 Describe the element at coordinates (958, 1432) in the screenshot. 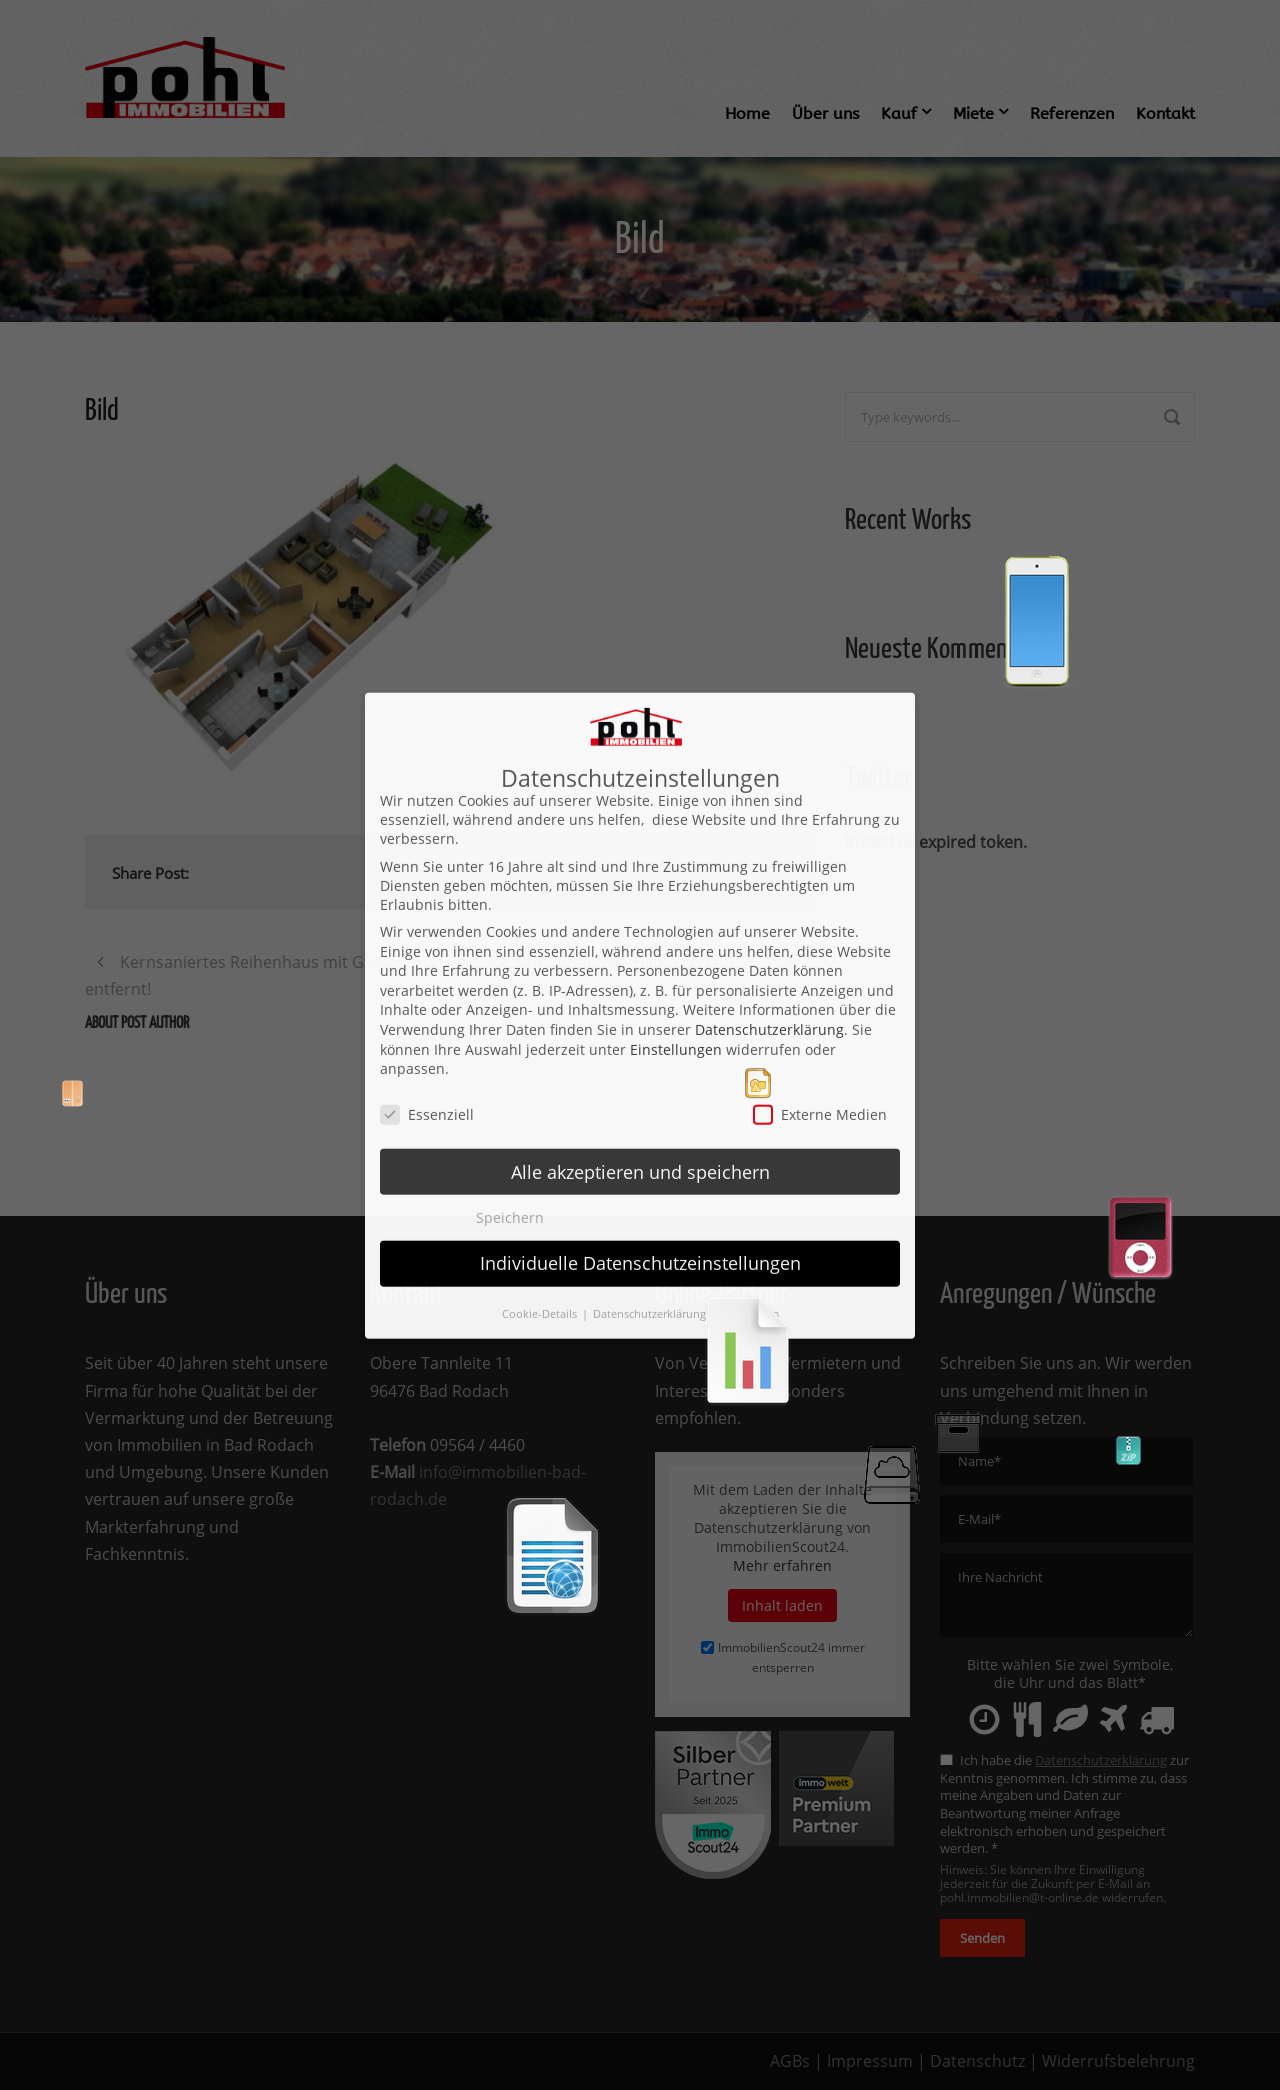

I see `access archived emails` at that location.